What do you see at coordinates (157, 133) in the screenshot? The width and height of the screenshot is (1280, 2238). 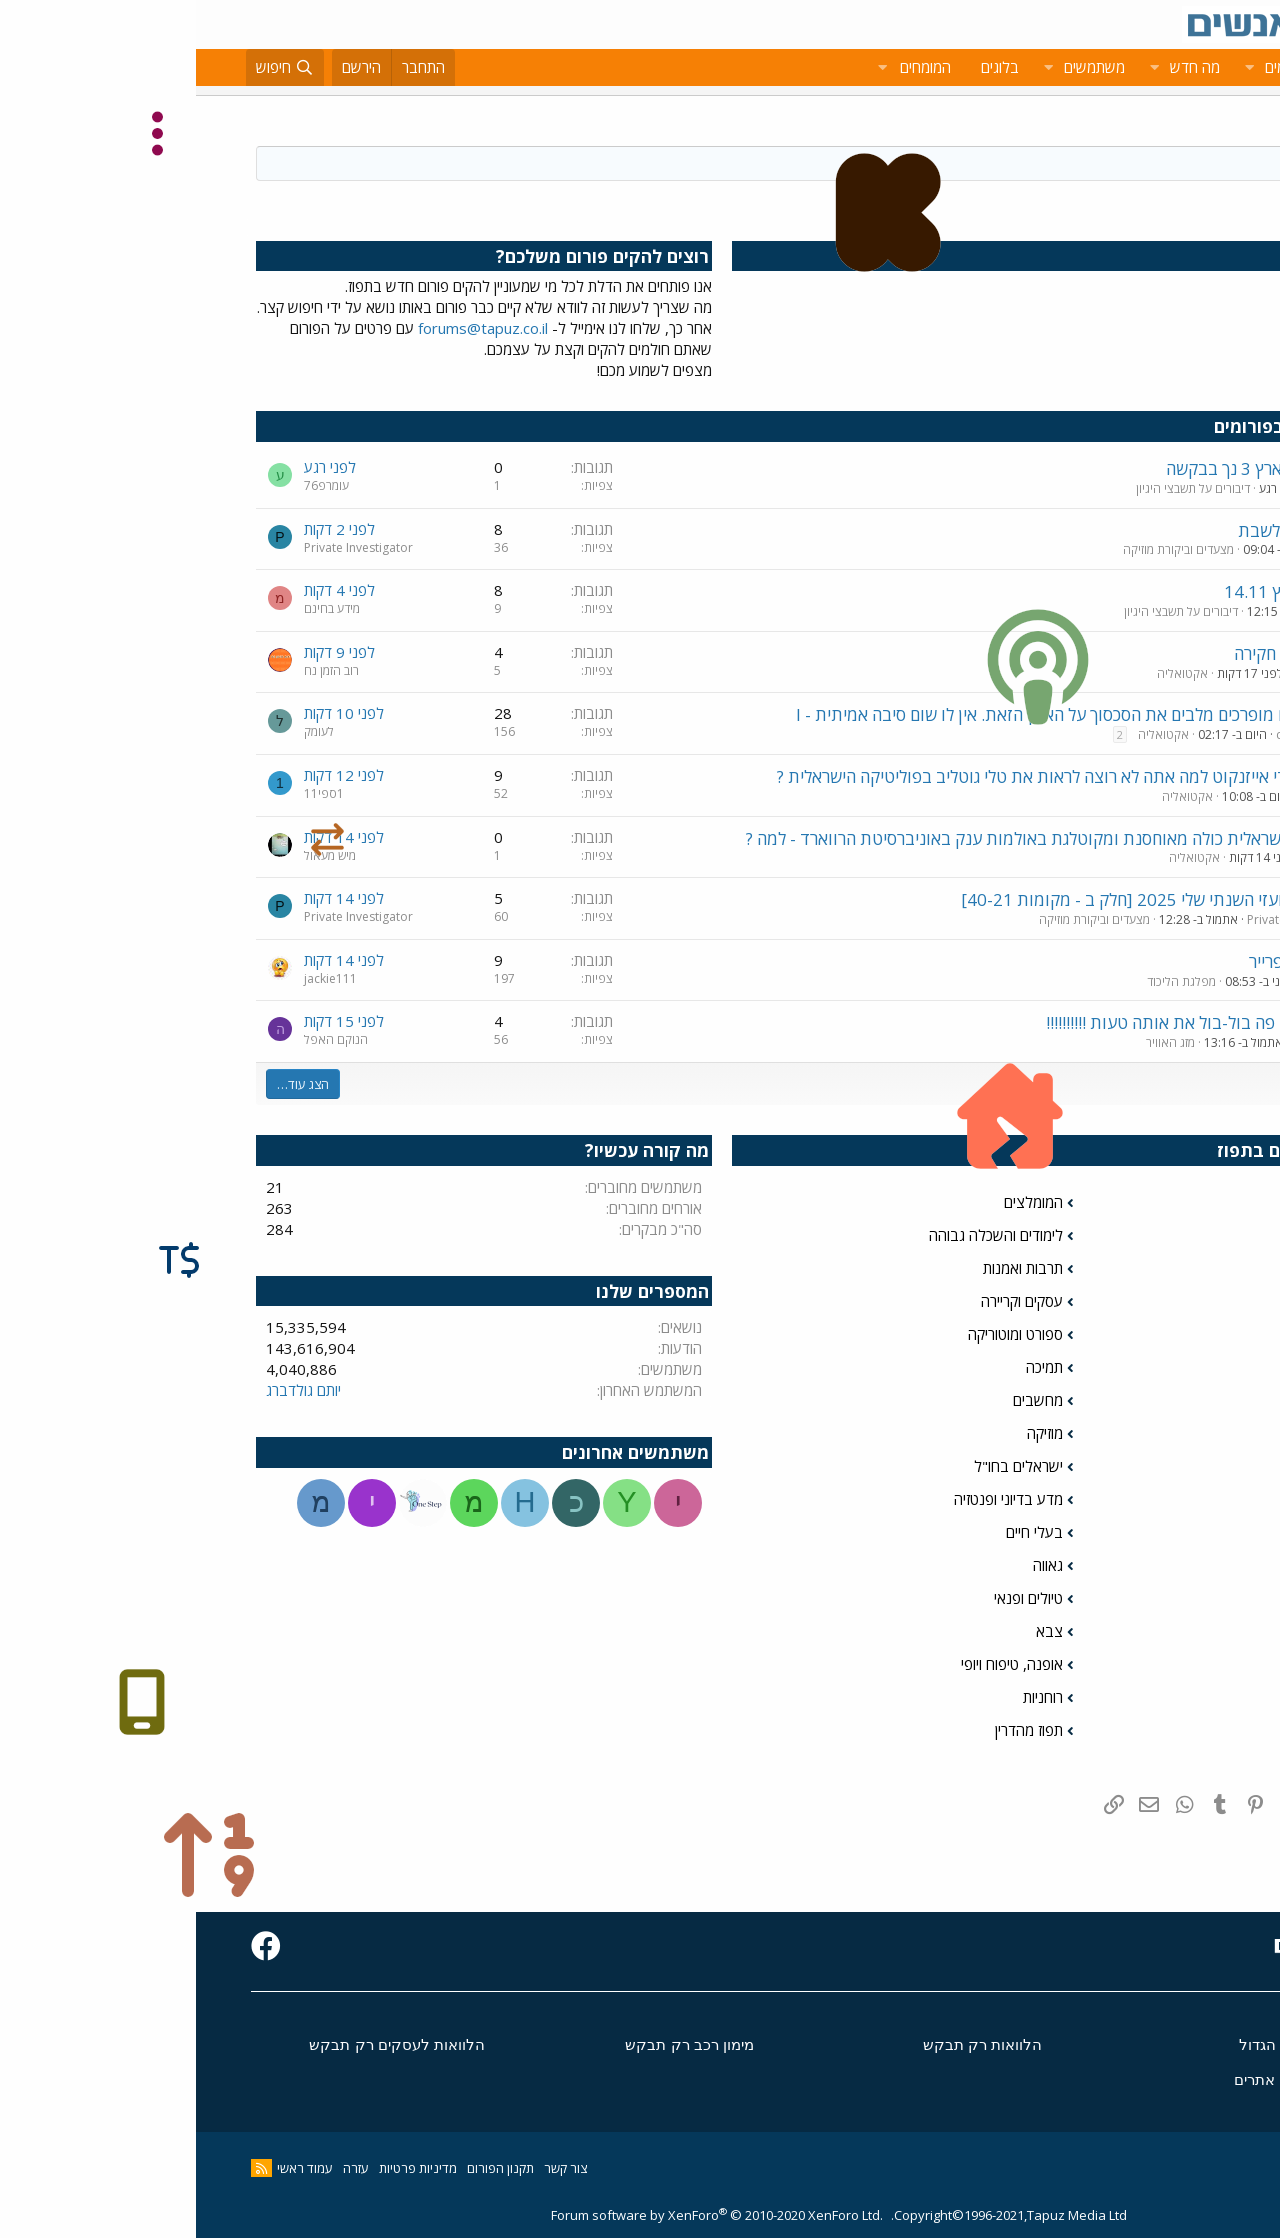 I see `open more options menu` at bounding box center [157, 133].